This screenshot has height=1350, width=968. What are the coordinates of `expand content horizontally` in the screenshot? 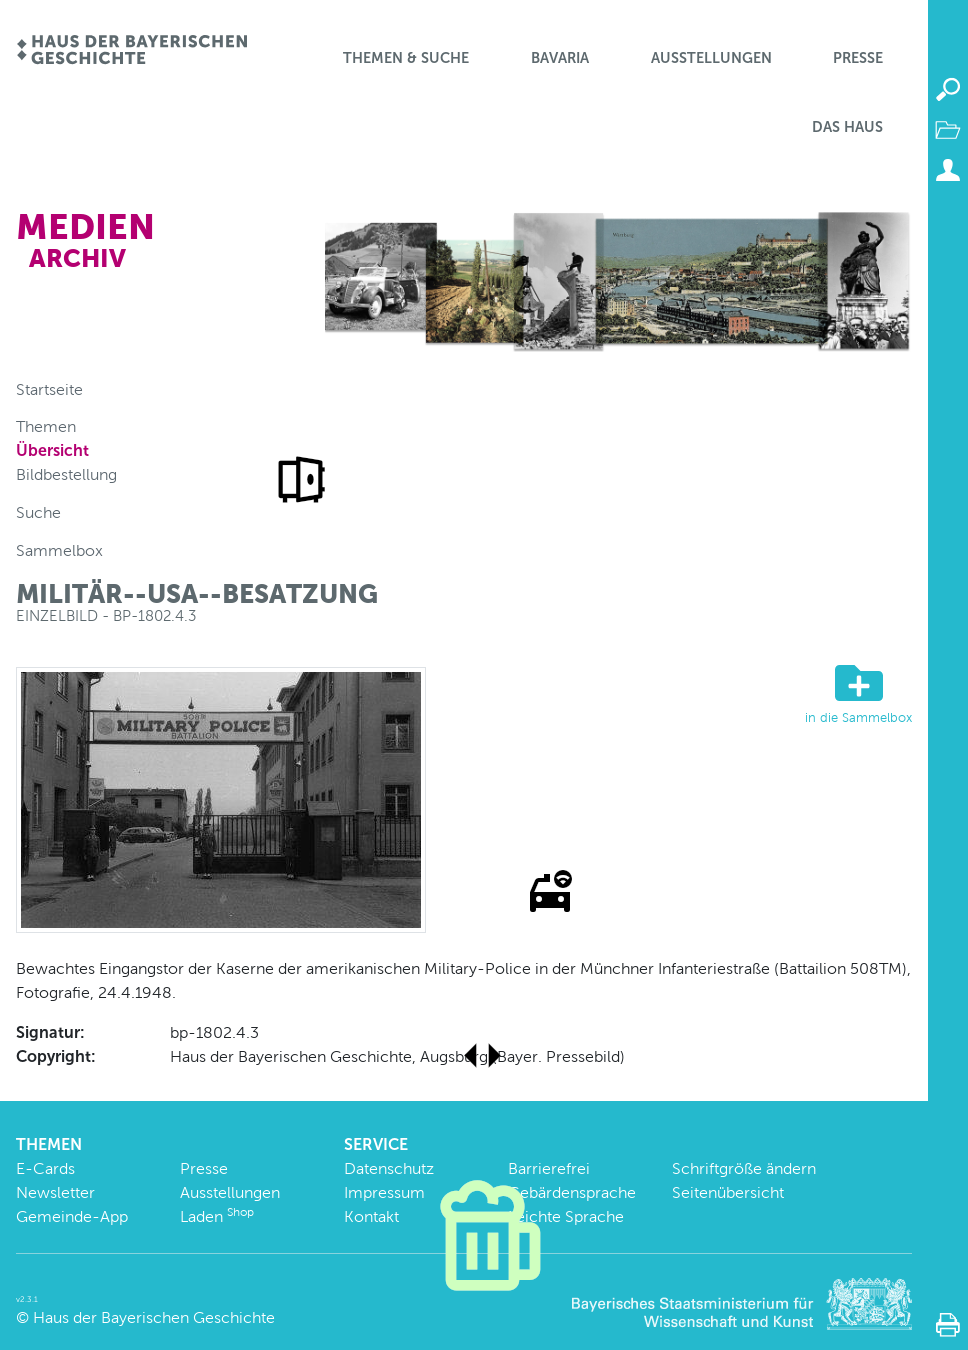 It's located at (482, 1055).